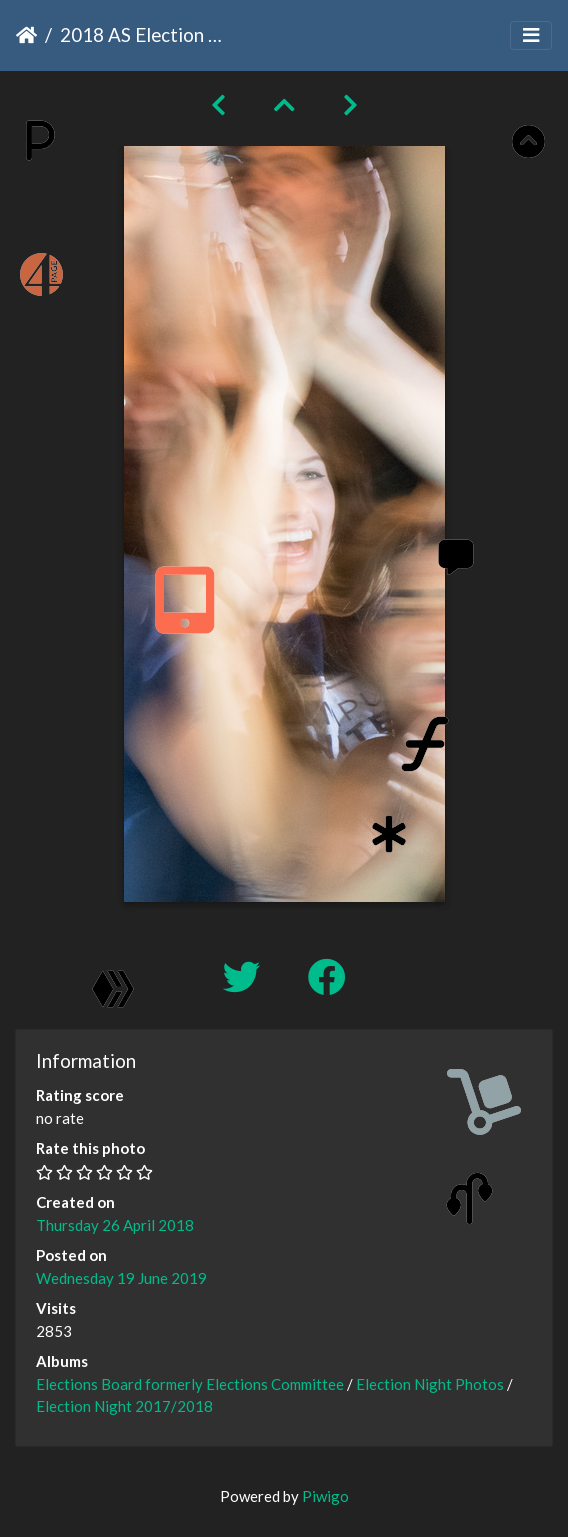  I want to click on scroll to top of page, so click(528, 141).